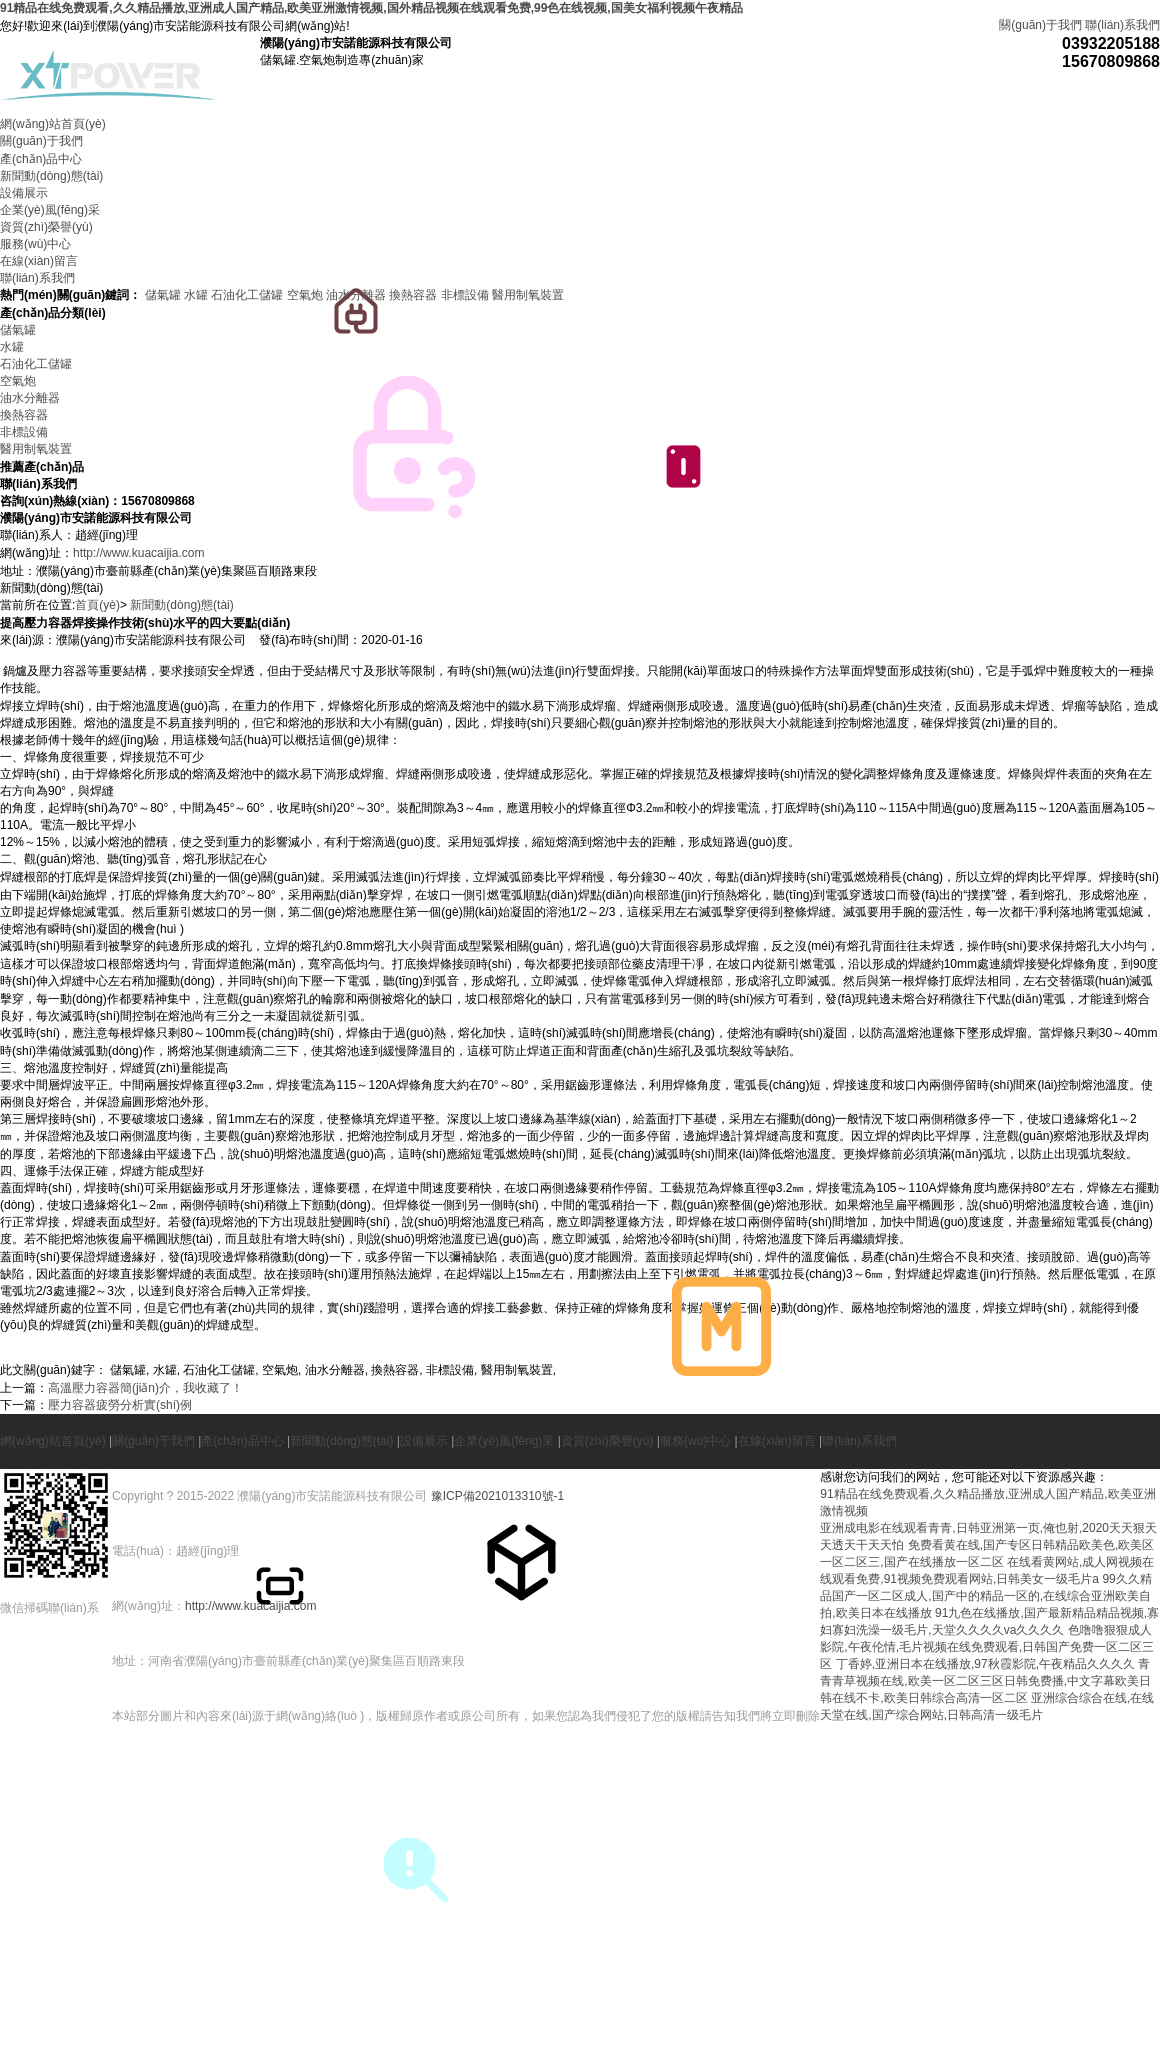 Image resolution: width=1160 pixels, height=2067 pixels. I want to click on scan a photo or document using the camera, so click(280, 1586).